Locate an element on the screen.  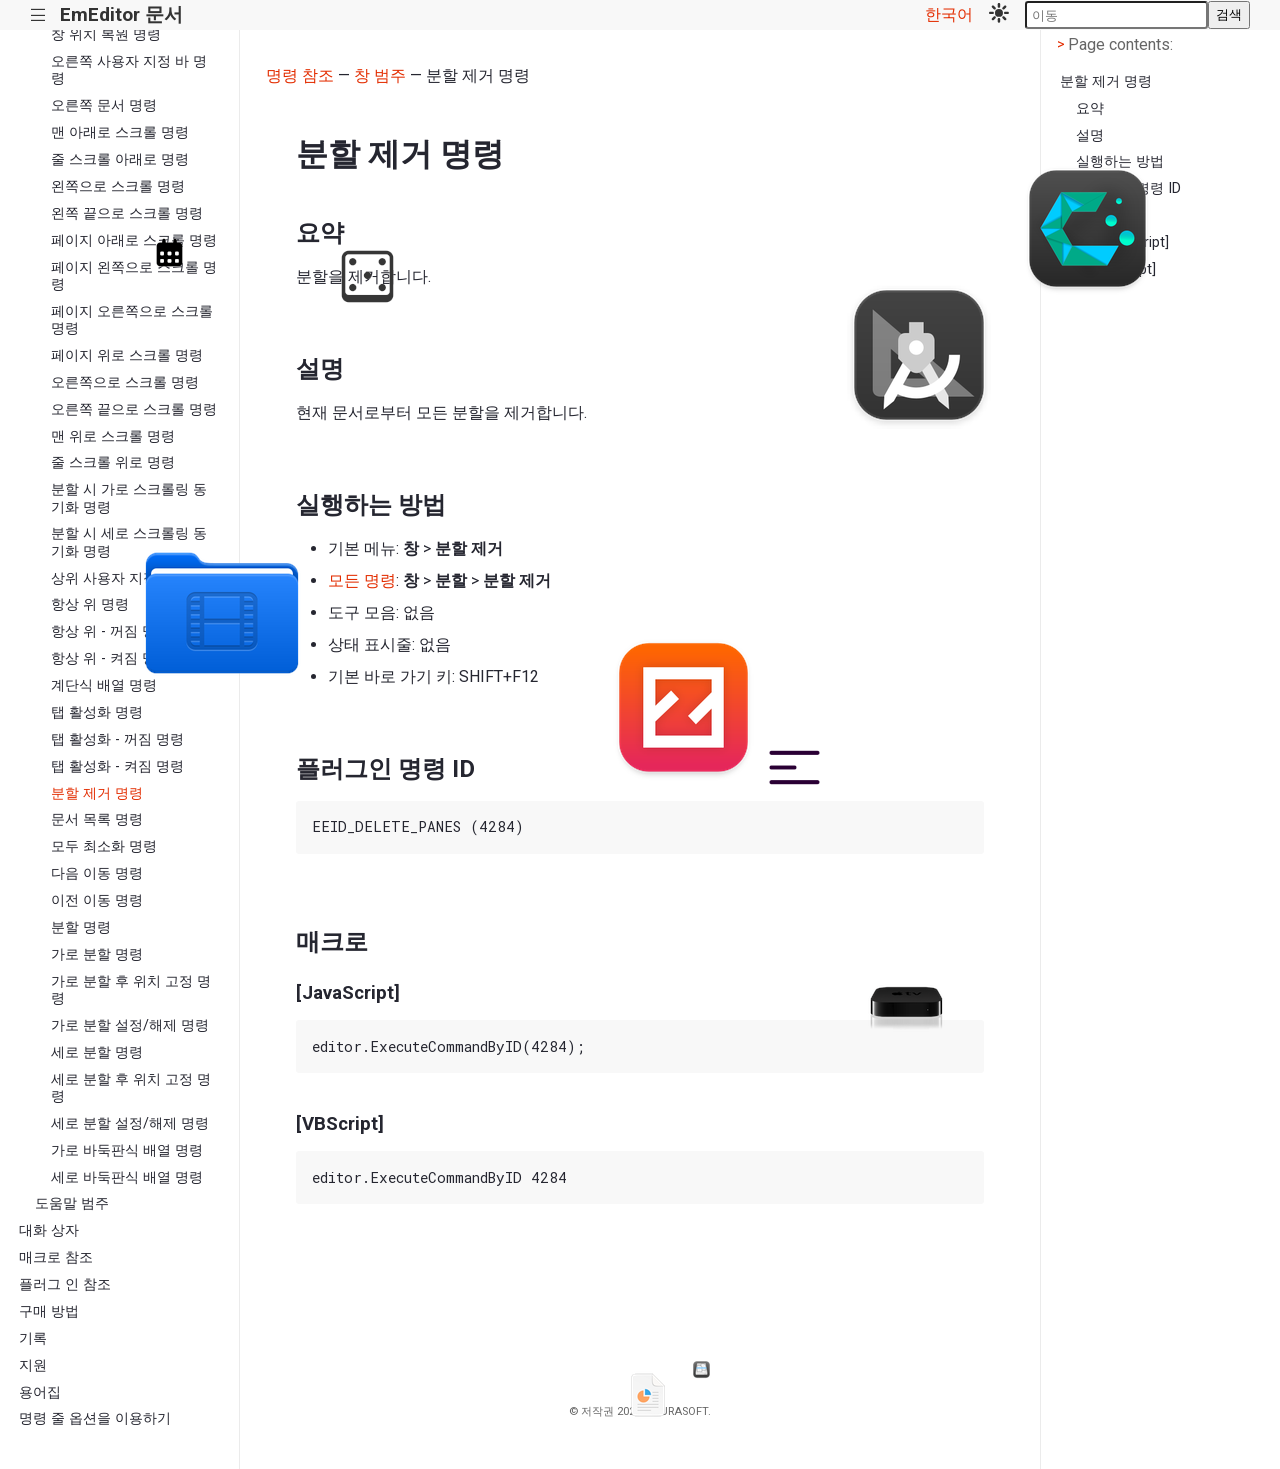
open navigation menu is located at coordinates (794, 767).